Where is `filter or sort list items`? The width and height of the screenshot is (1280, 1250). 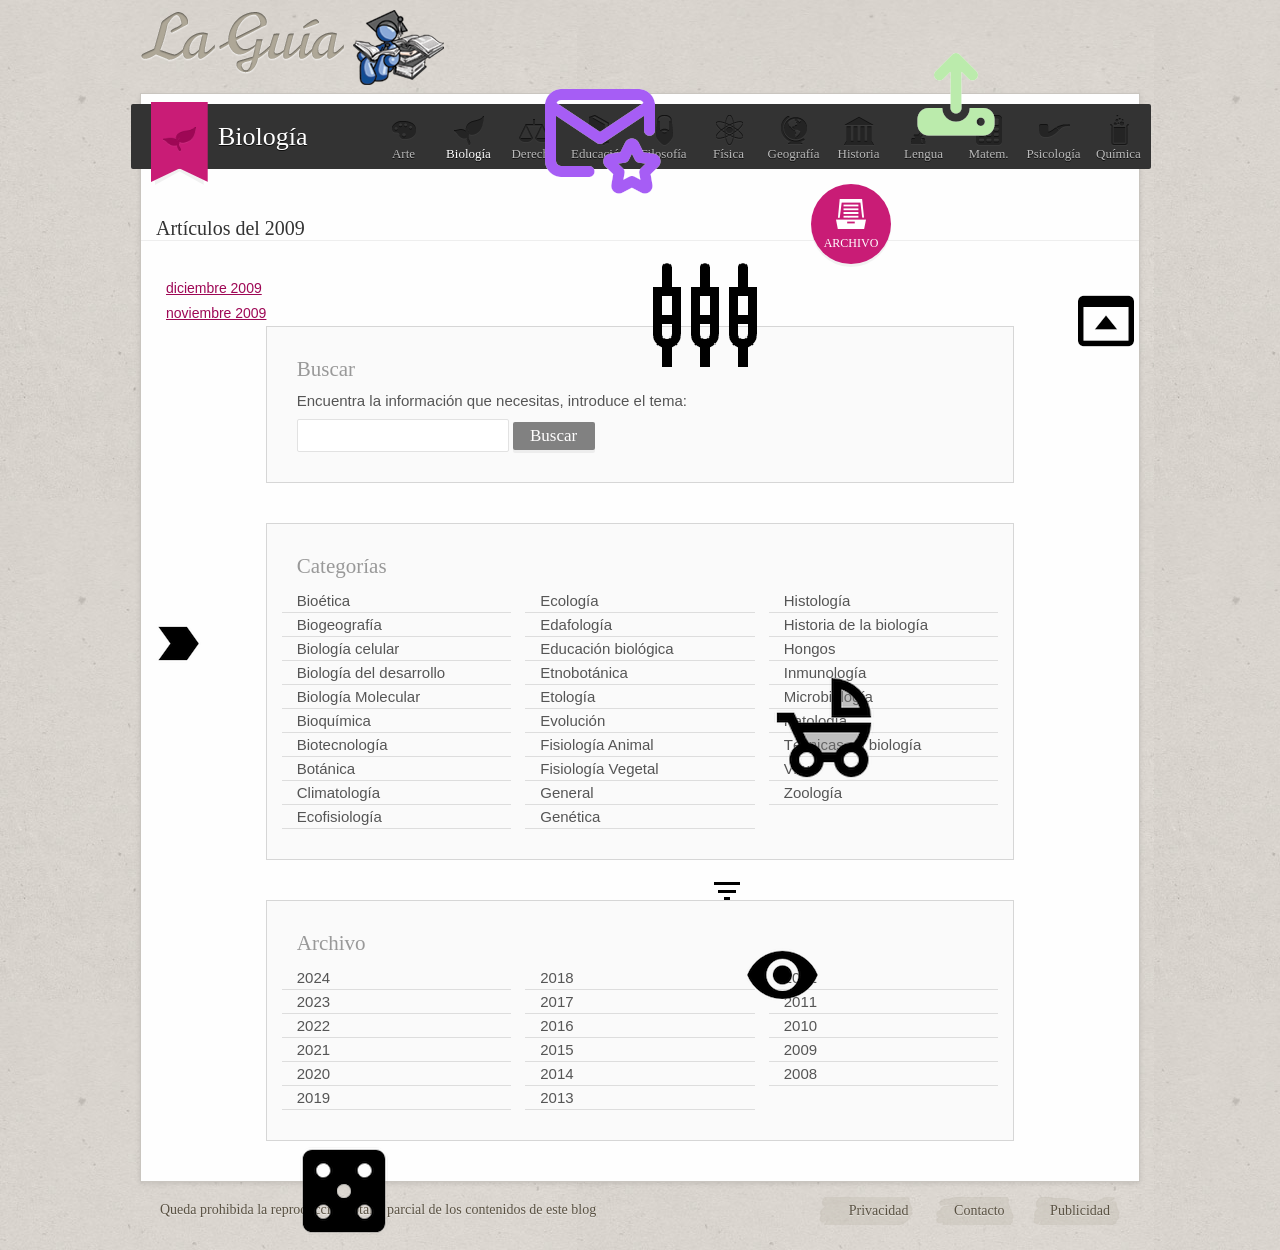
filter or sort list items is located at coordinates (727, 891).